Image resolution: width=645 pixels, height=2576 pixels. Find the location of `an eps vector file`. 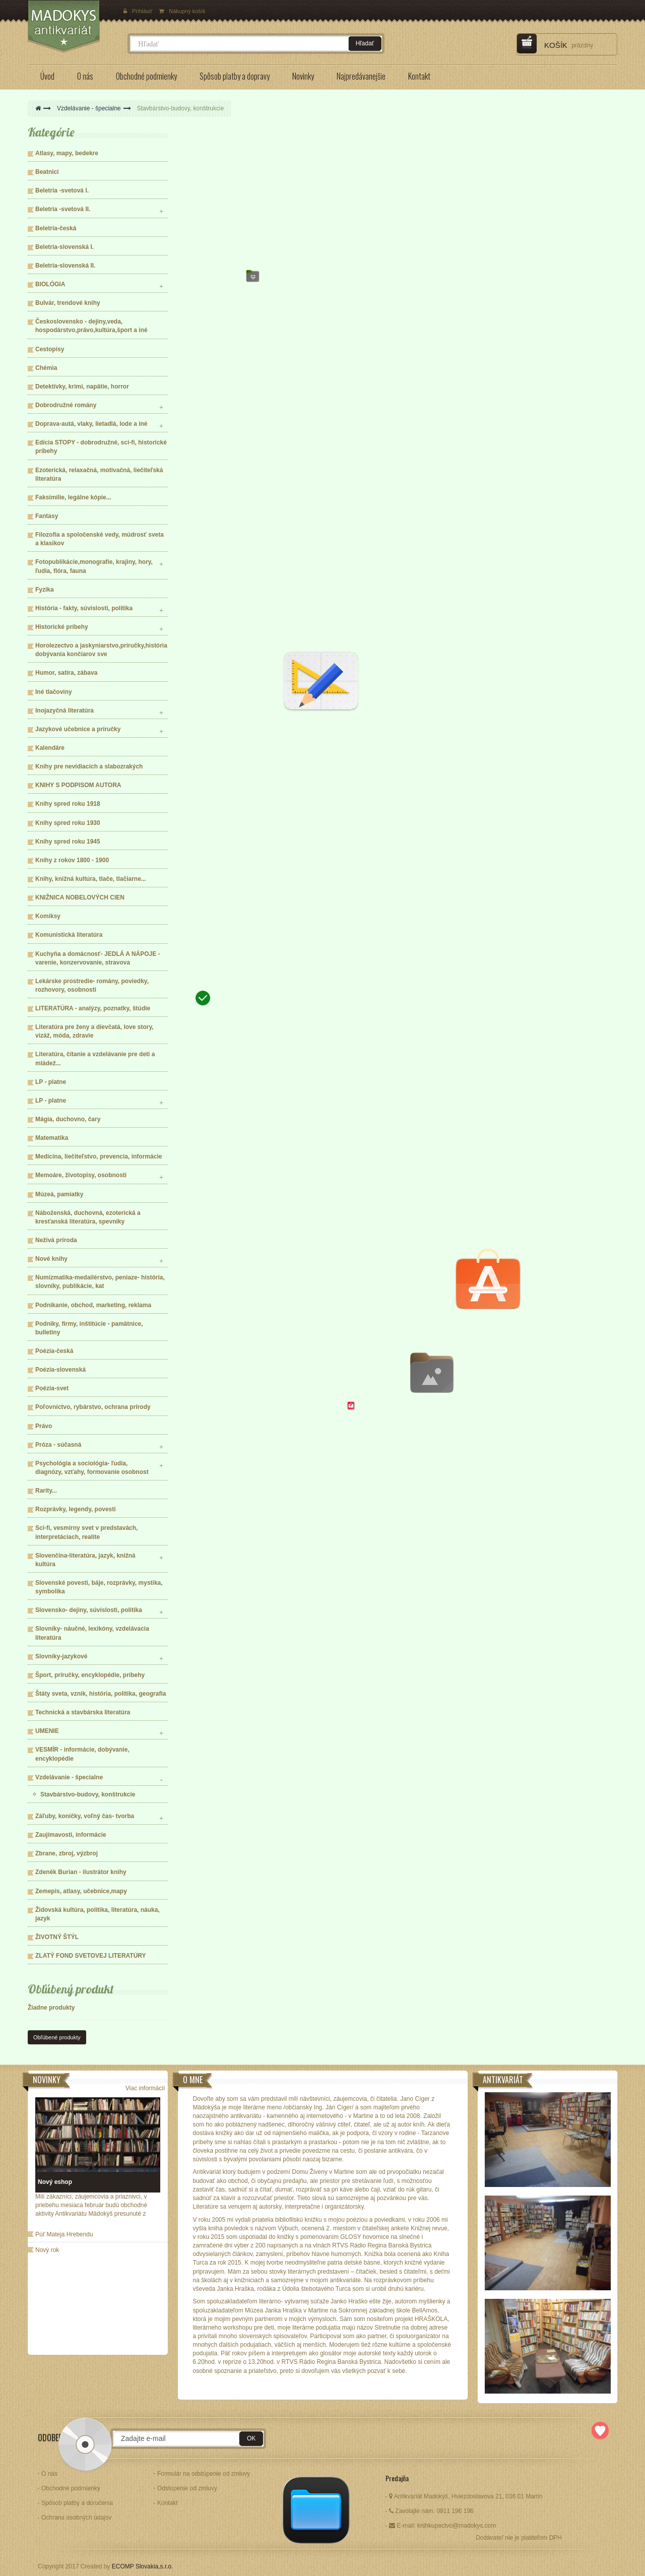

an eps vector file is located at coordinates (351, 1405).